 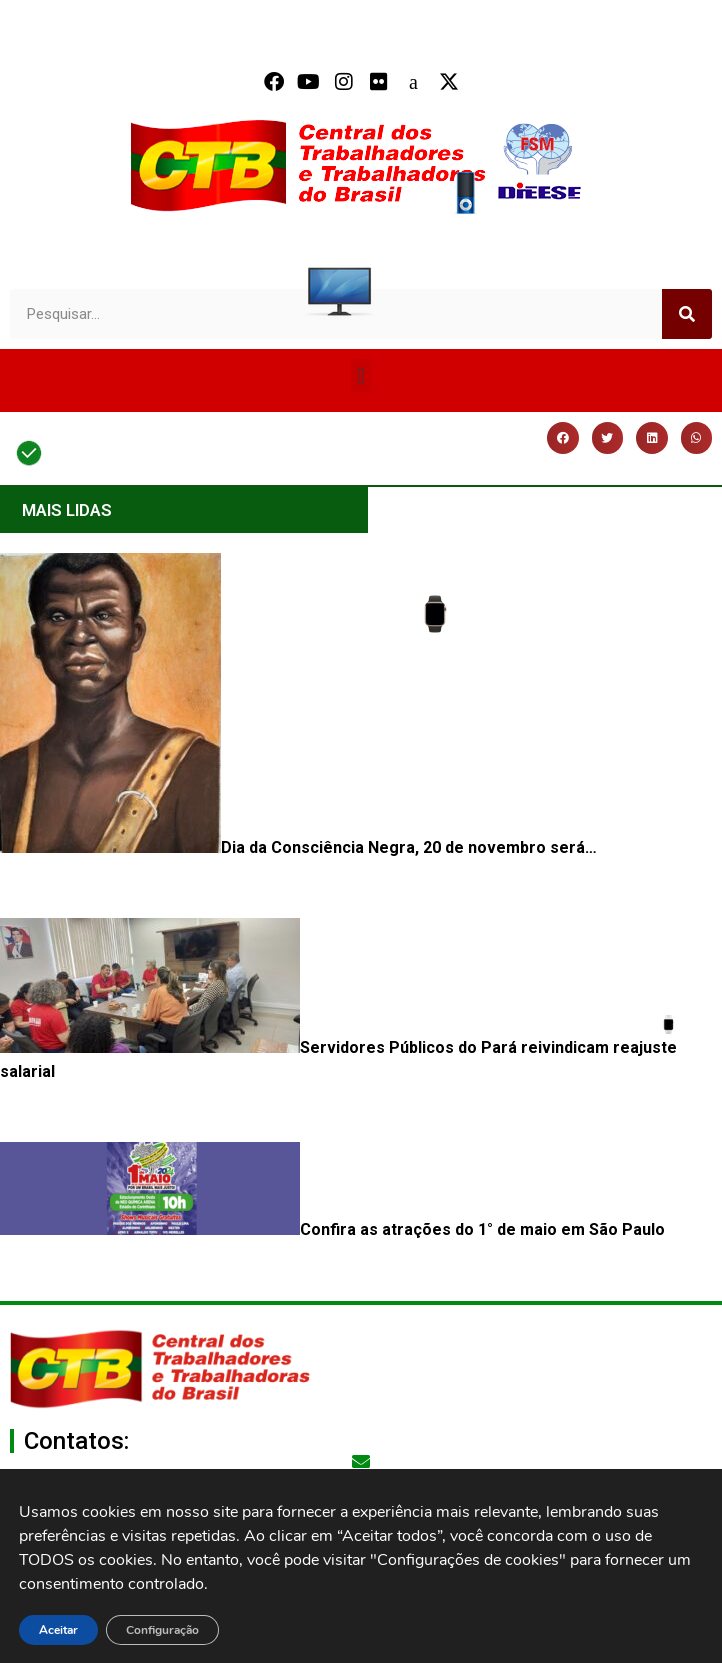 What do you see at coordinates (668, 1024) in the screenshot?
I see `apple watch series 2 device icon` at bounding box center [668, 1024].